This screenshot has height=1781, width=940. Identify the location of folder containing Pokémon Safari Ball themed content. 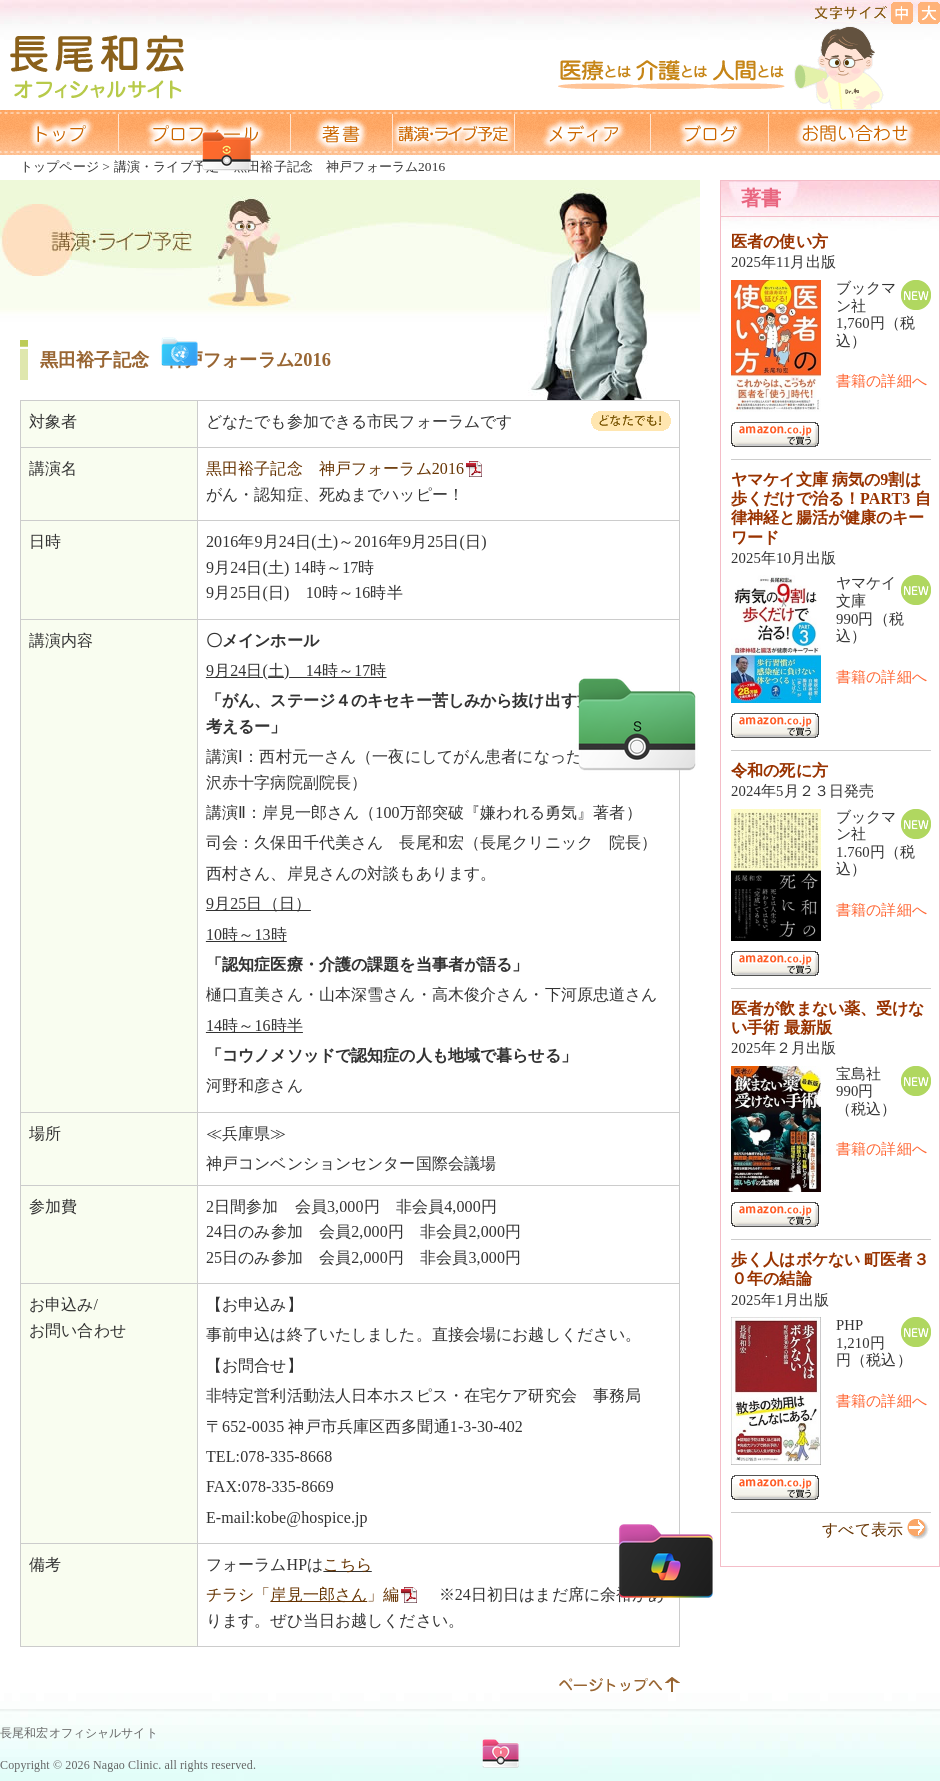
(636, 727).